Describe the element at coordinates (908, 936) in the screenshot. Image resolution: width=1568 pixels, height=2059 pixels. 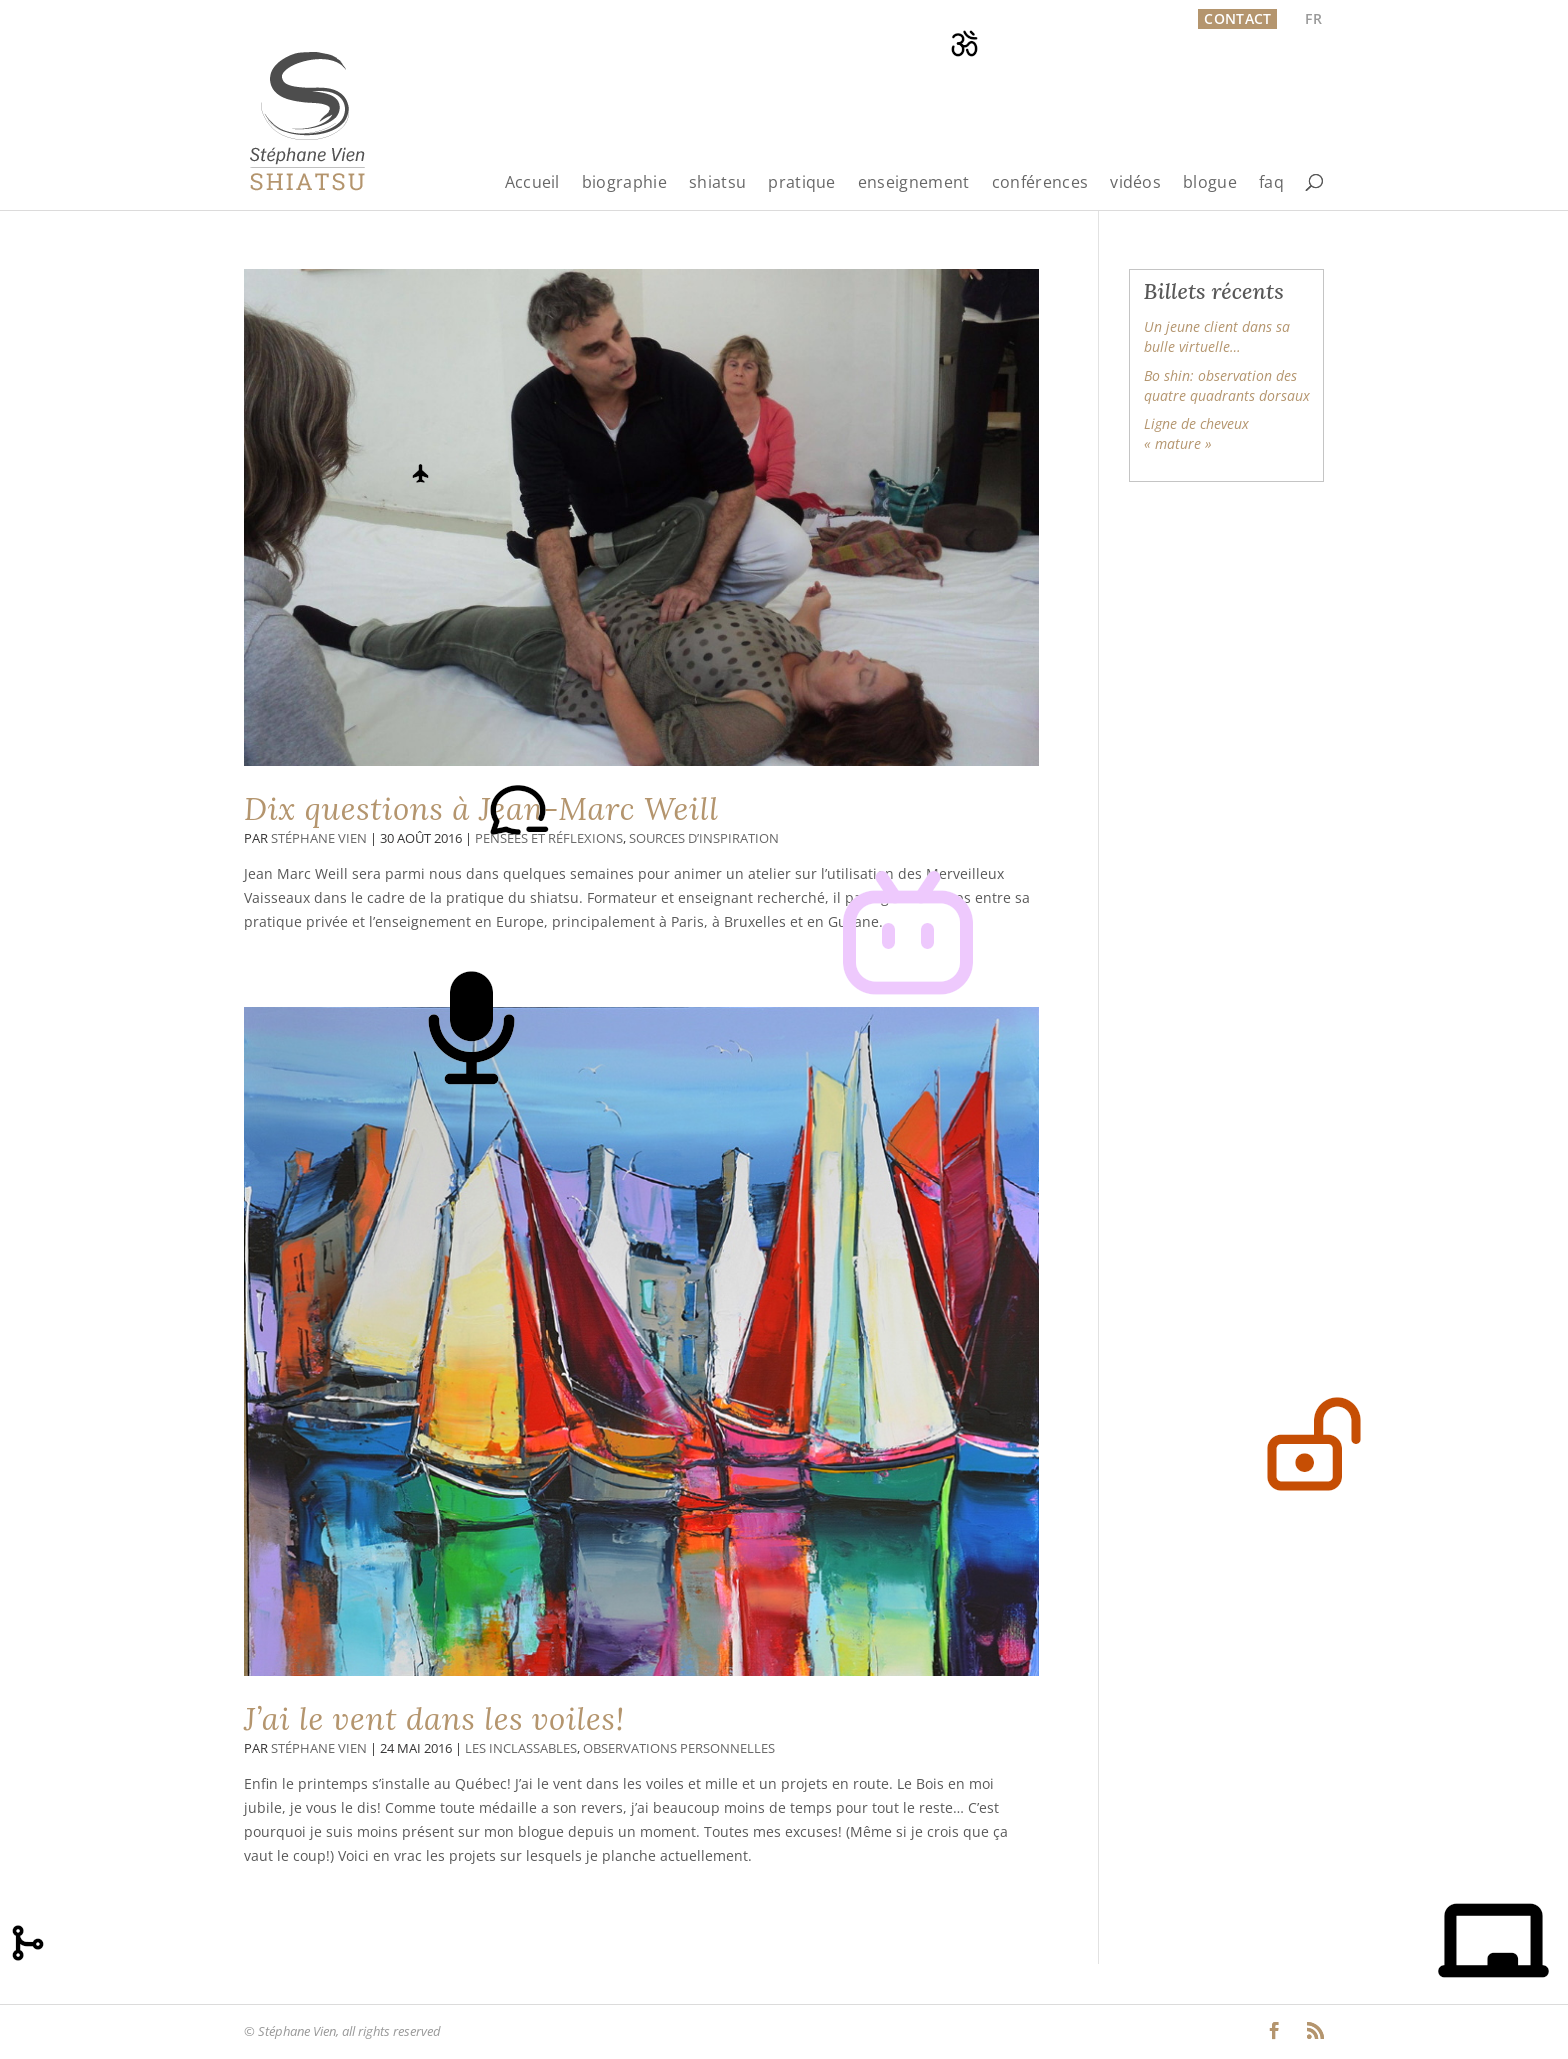
I see `open bilibili video streaming app` at that location.